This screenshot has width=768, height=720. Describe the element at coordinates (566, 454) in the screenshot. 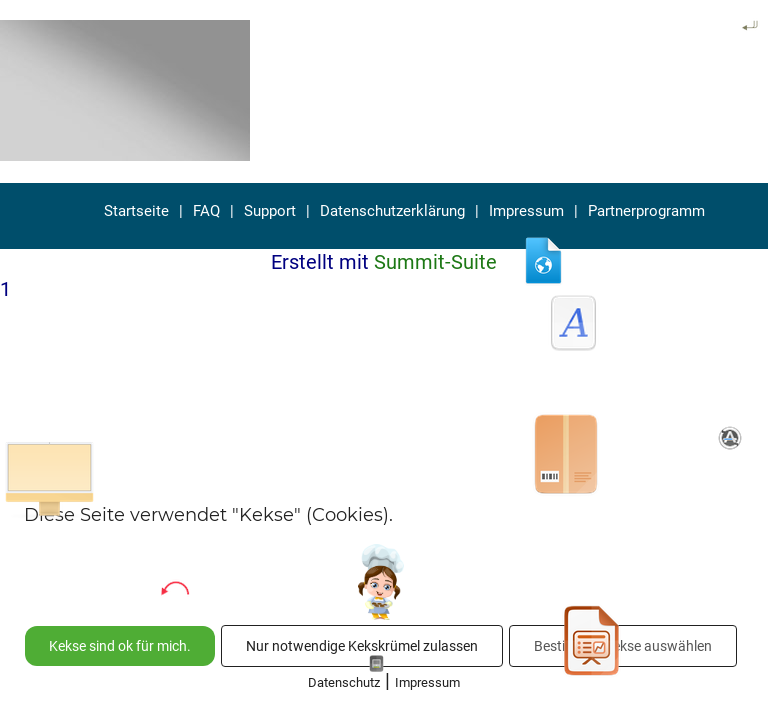

I see `compressed file or archive` at that location.